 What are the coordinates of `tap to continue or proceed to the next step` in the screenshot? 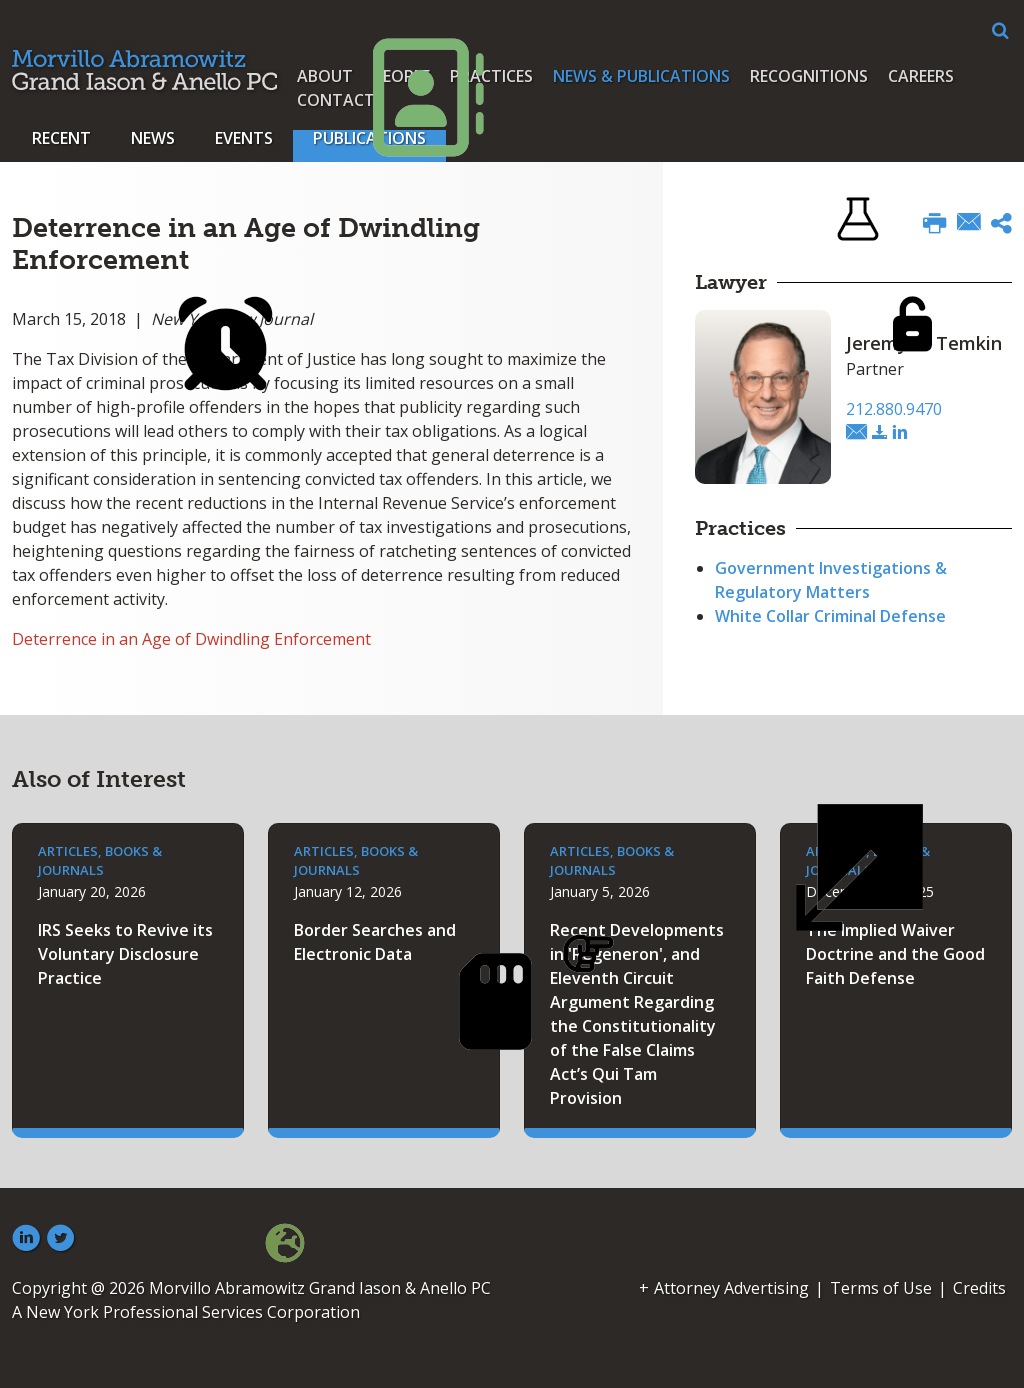 It's located at (588, 953).